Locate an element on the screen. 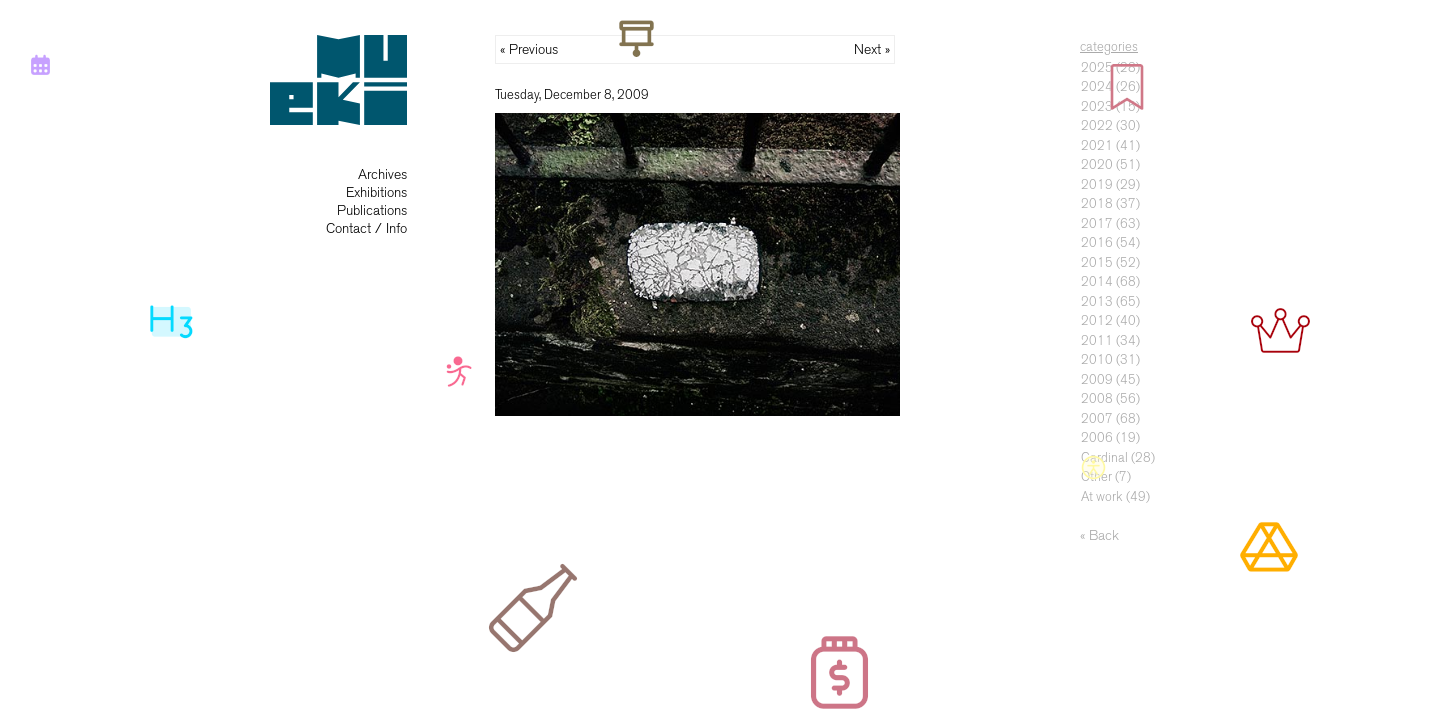  format text as heading level 3 is located at coordinates (169, 321).